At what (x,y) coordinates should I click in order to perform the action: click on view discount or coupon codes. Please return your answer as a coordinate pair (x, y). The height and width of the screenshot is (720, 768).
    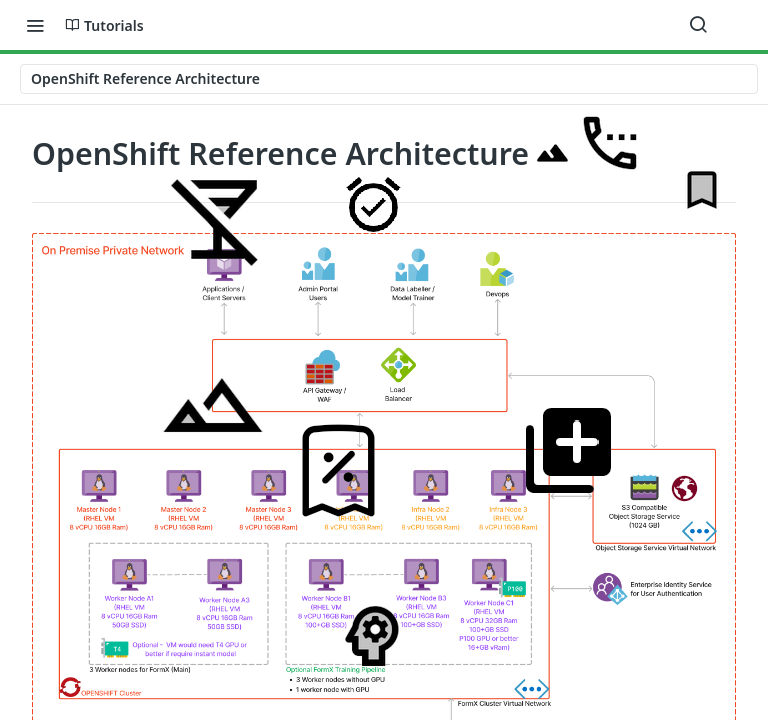
    Looking at the image, I should click on (338, 470).